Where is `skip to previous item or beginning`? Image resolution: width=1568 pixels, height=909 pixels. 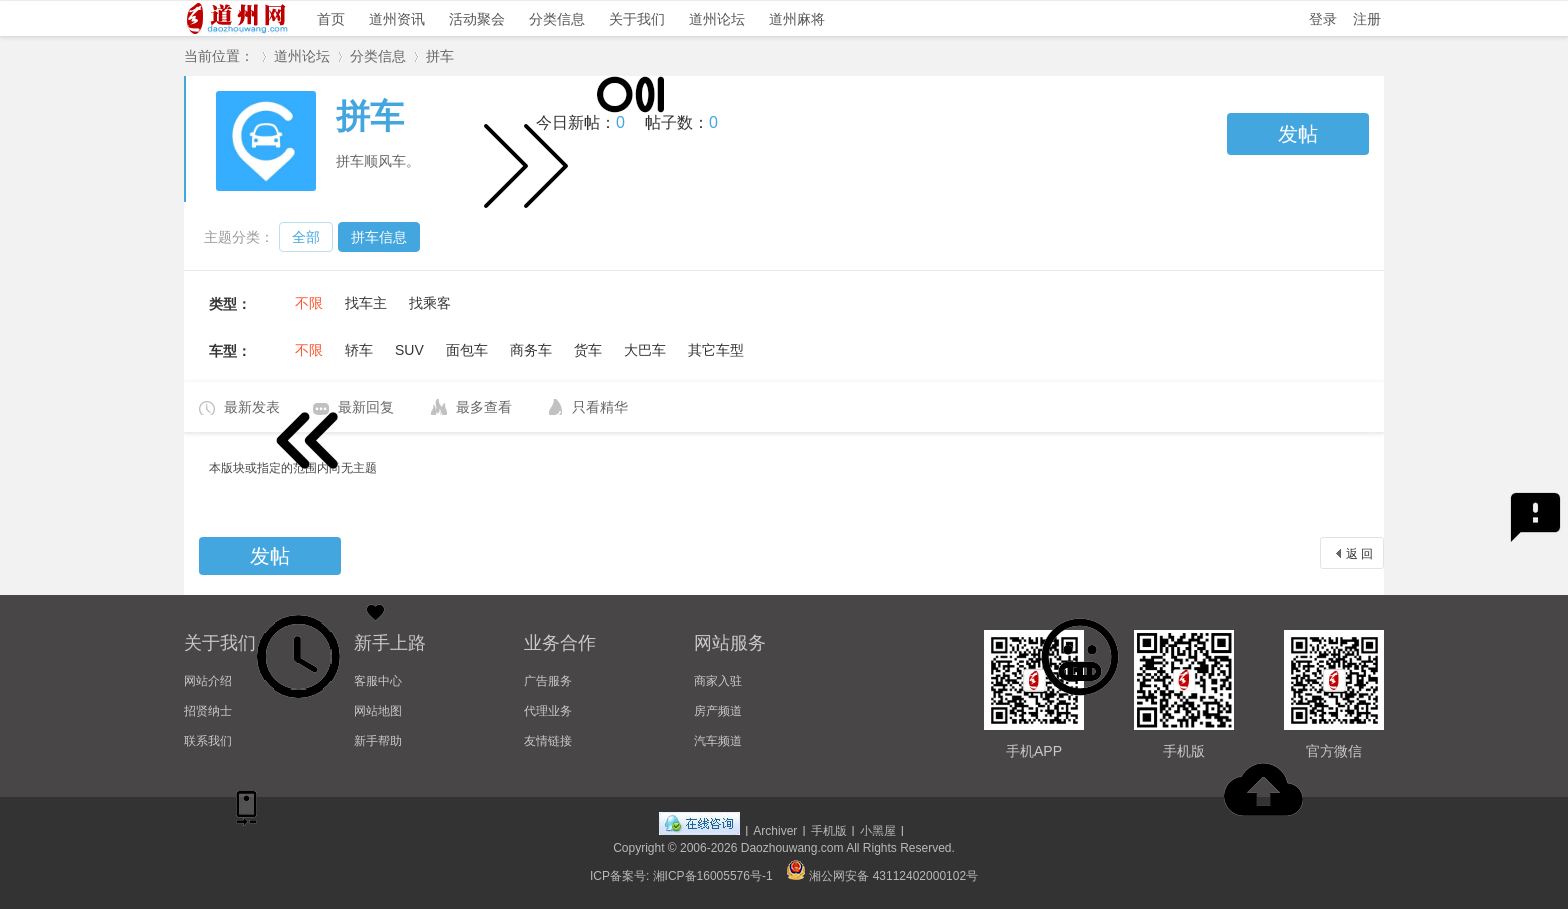 skip to previous item or beginning is located at coordinates (309, 440).